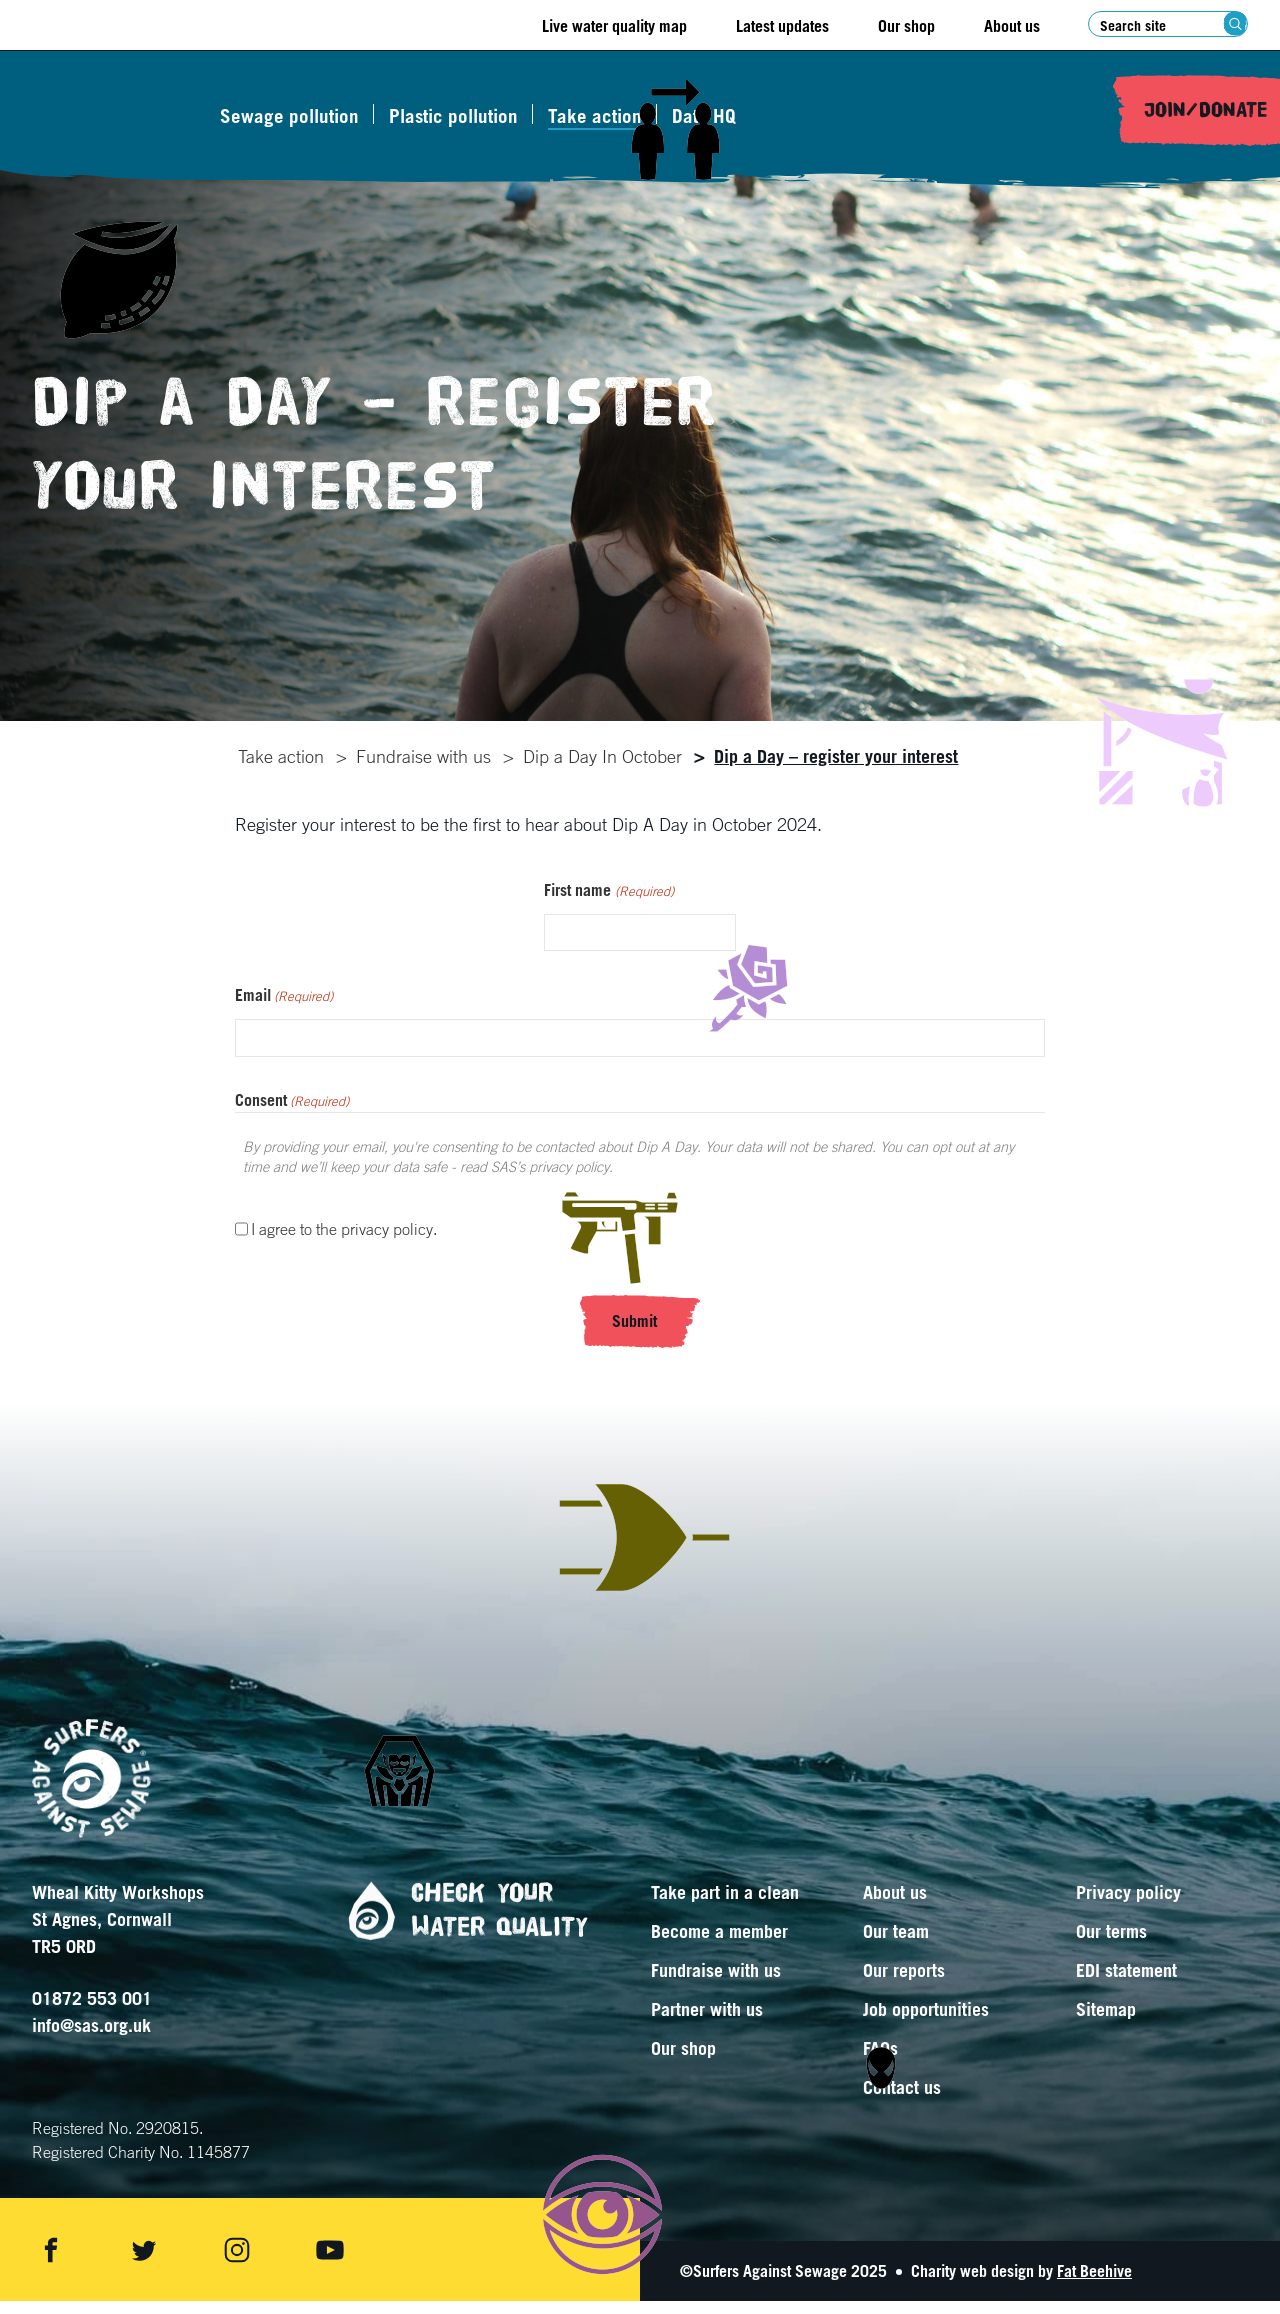  I want to click on select a rose or flower item in a game inventory, so click(744, 988).